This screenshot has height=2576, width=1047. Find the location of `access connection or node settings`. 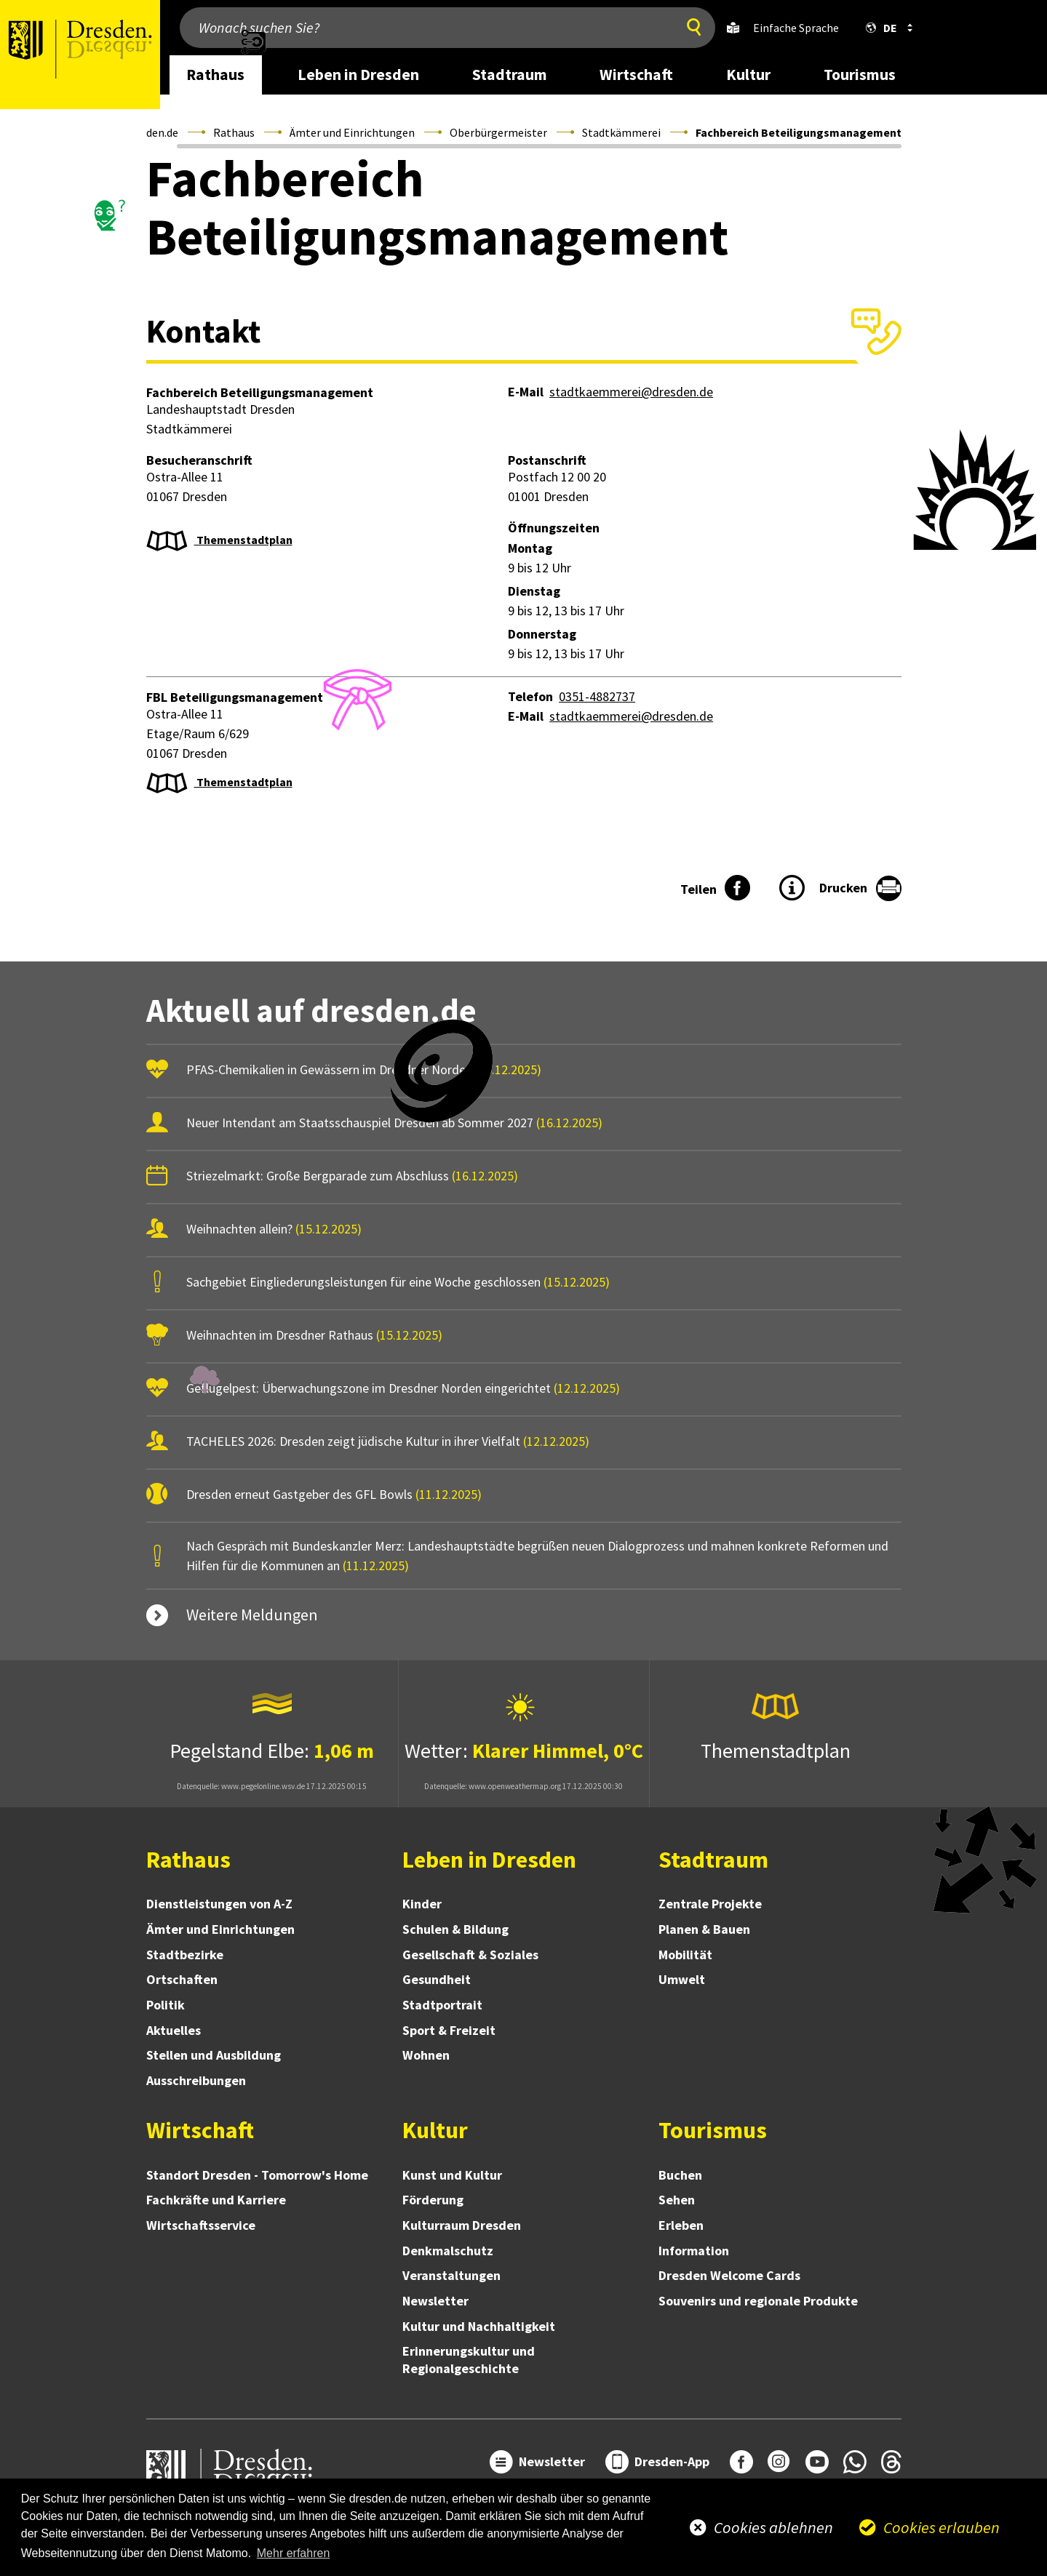

access connection or node settings is located at coordinates (253, 41).